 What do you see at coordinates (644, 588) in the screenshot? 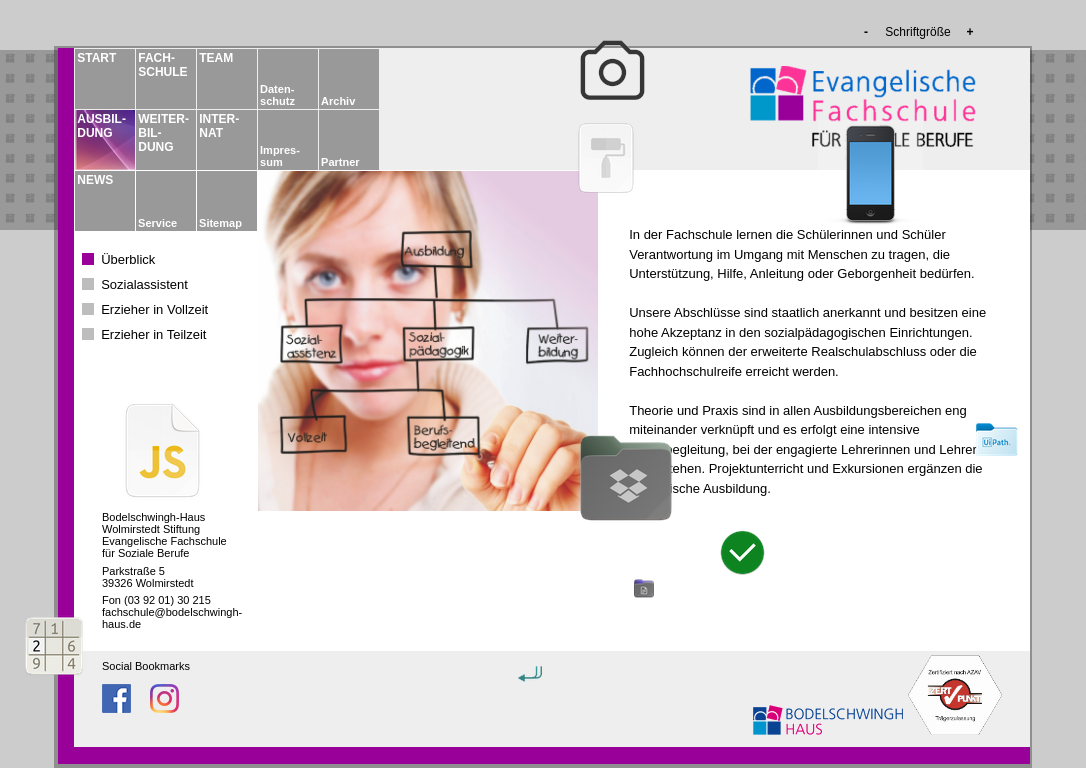
I see `open your documents folder` at bounding box center [644, 588].